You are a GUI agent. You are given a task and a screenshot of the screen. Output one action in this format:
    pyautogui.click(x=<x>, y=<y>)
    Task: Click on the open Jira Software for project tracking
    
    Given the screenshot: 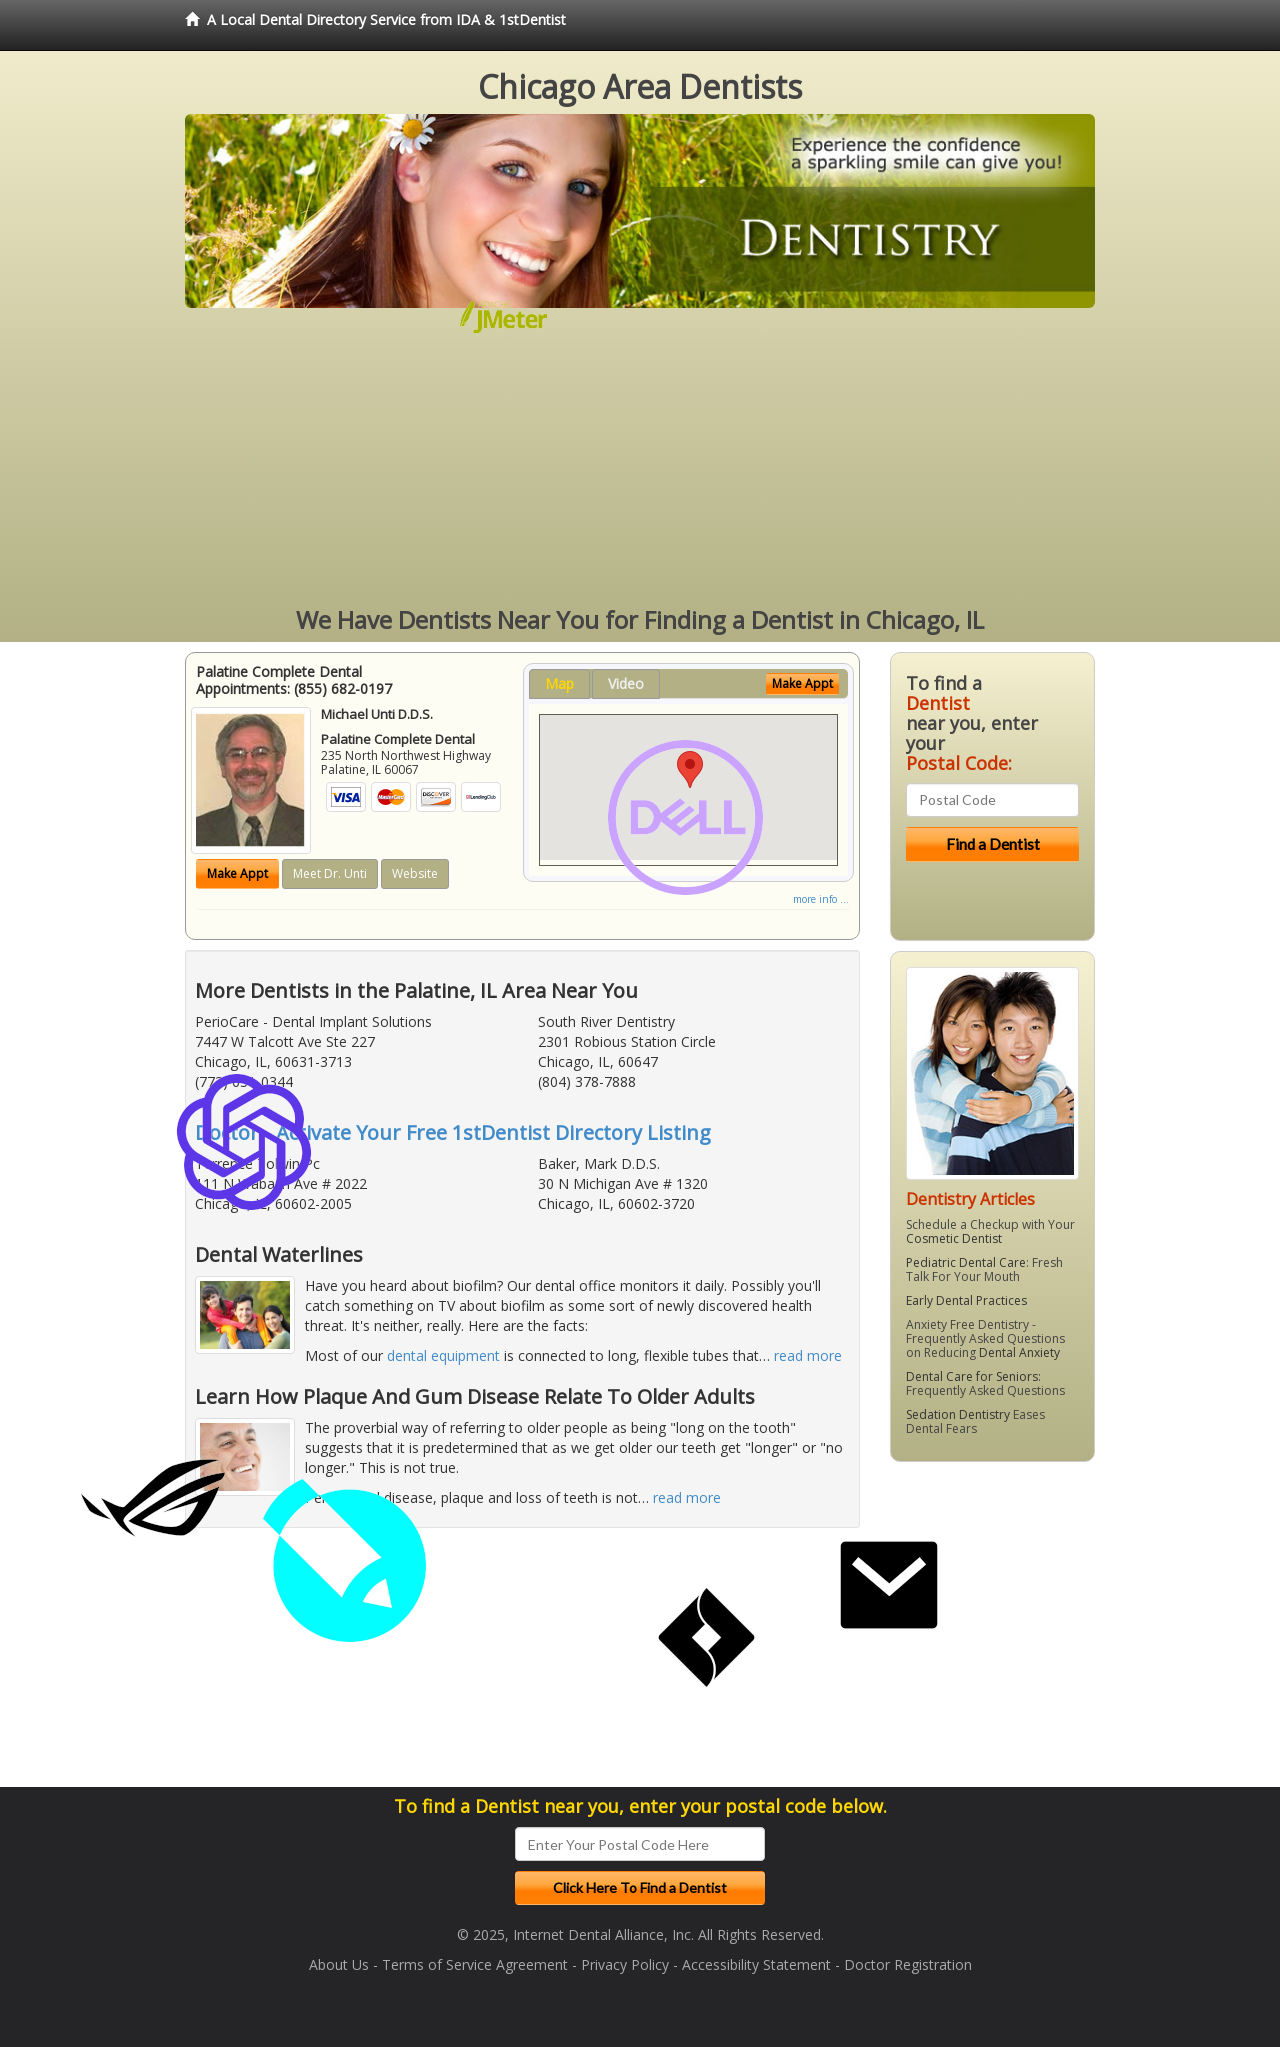 What is the action you would take?
    pyautogui.click(x=706, y=1637)
    